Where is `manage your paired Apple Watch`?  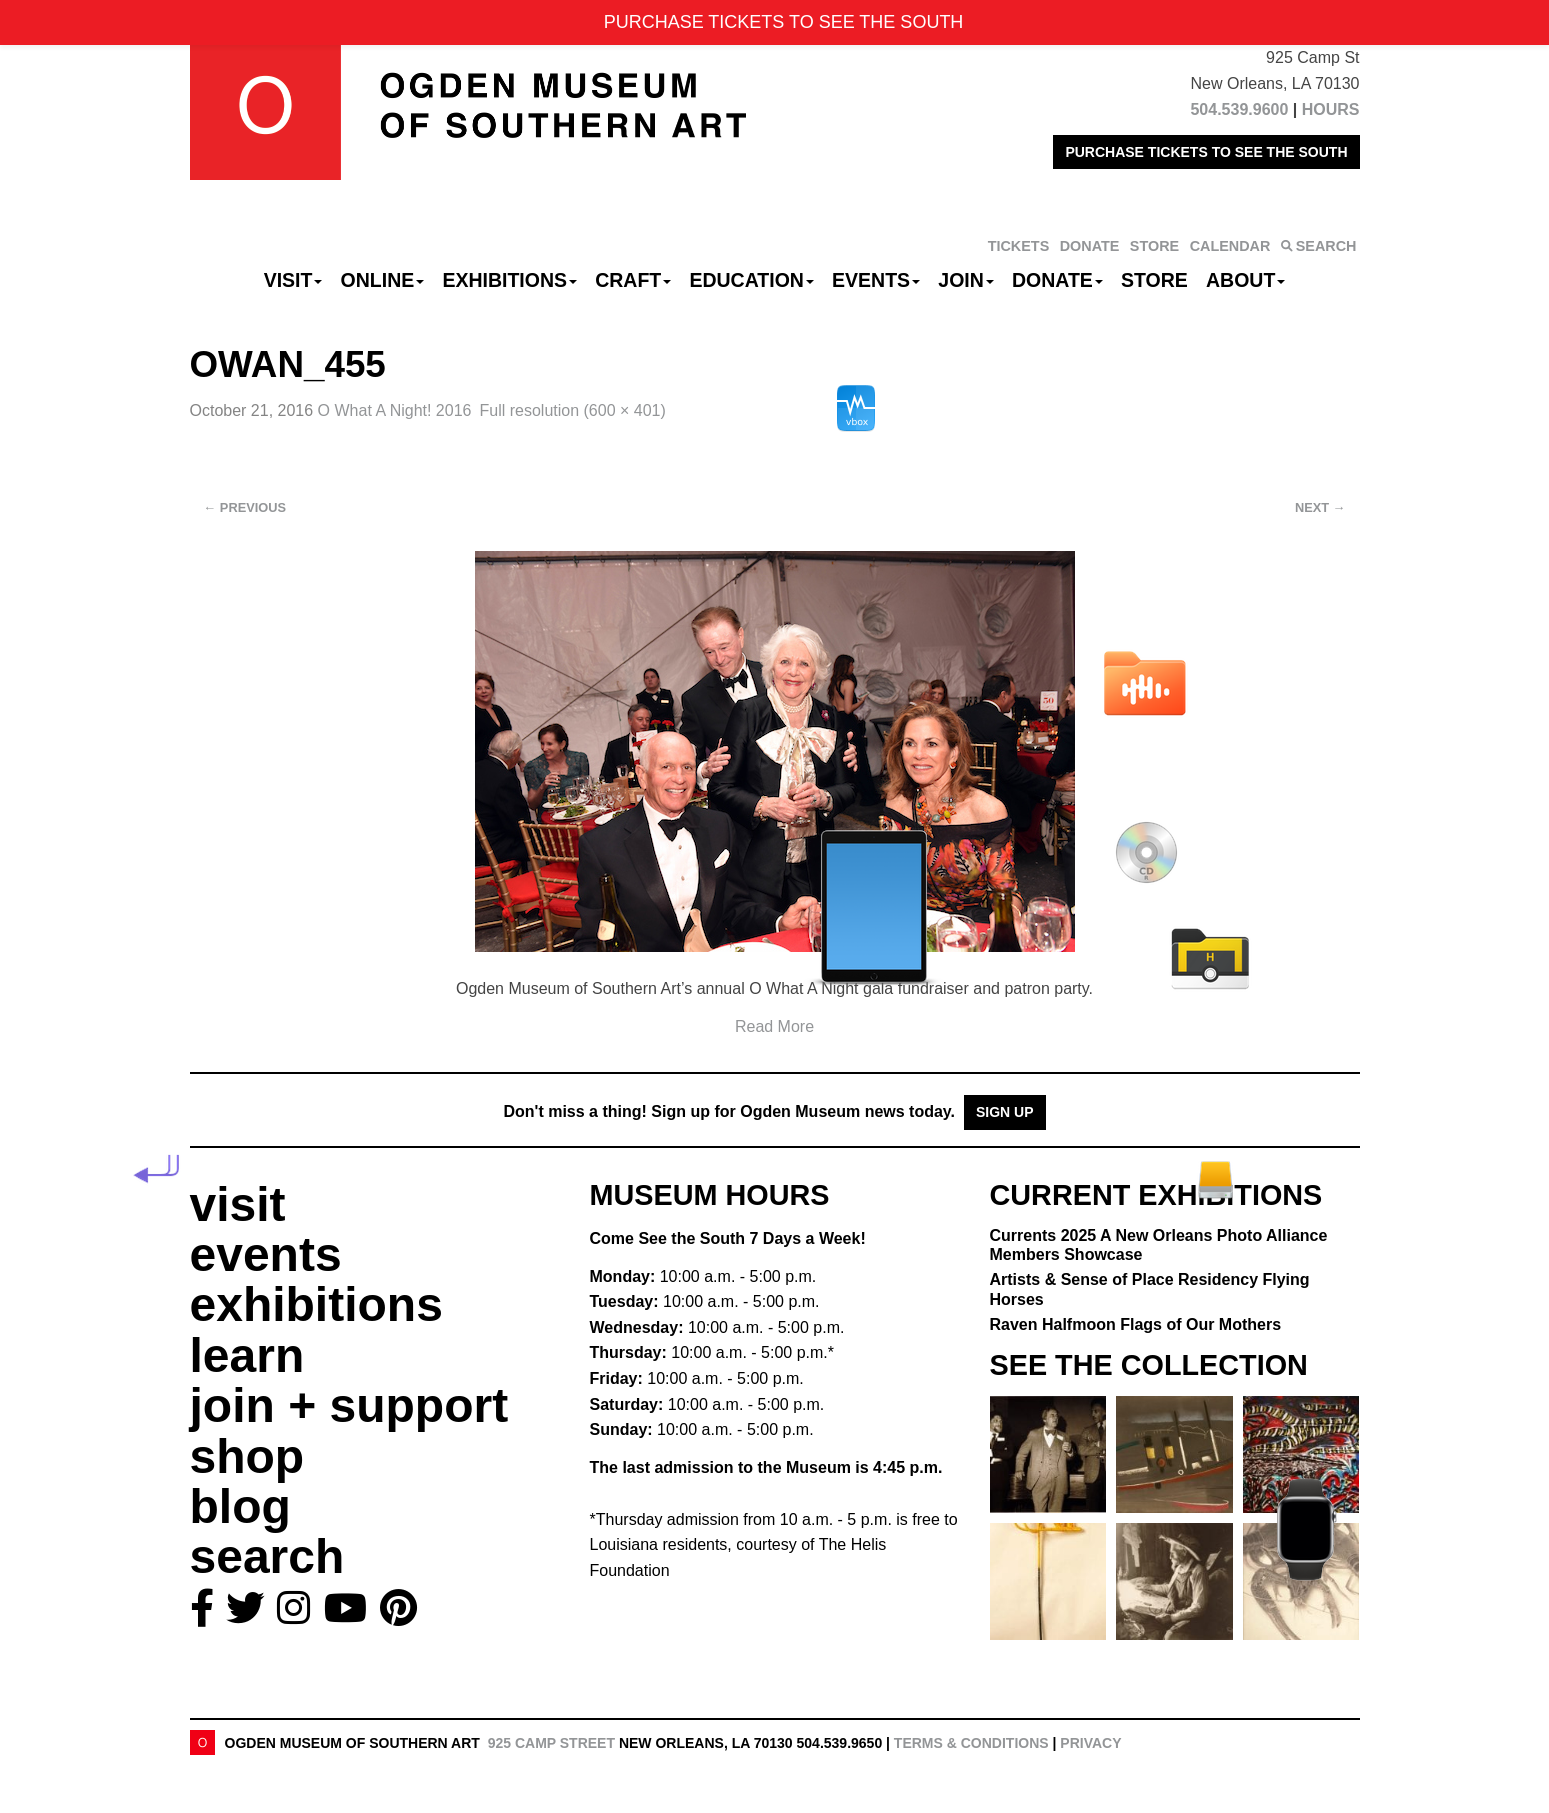
manage your paired Apple Watch is located at coordinates (1305, 1529).